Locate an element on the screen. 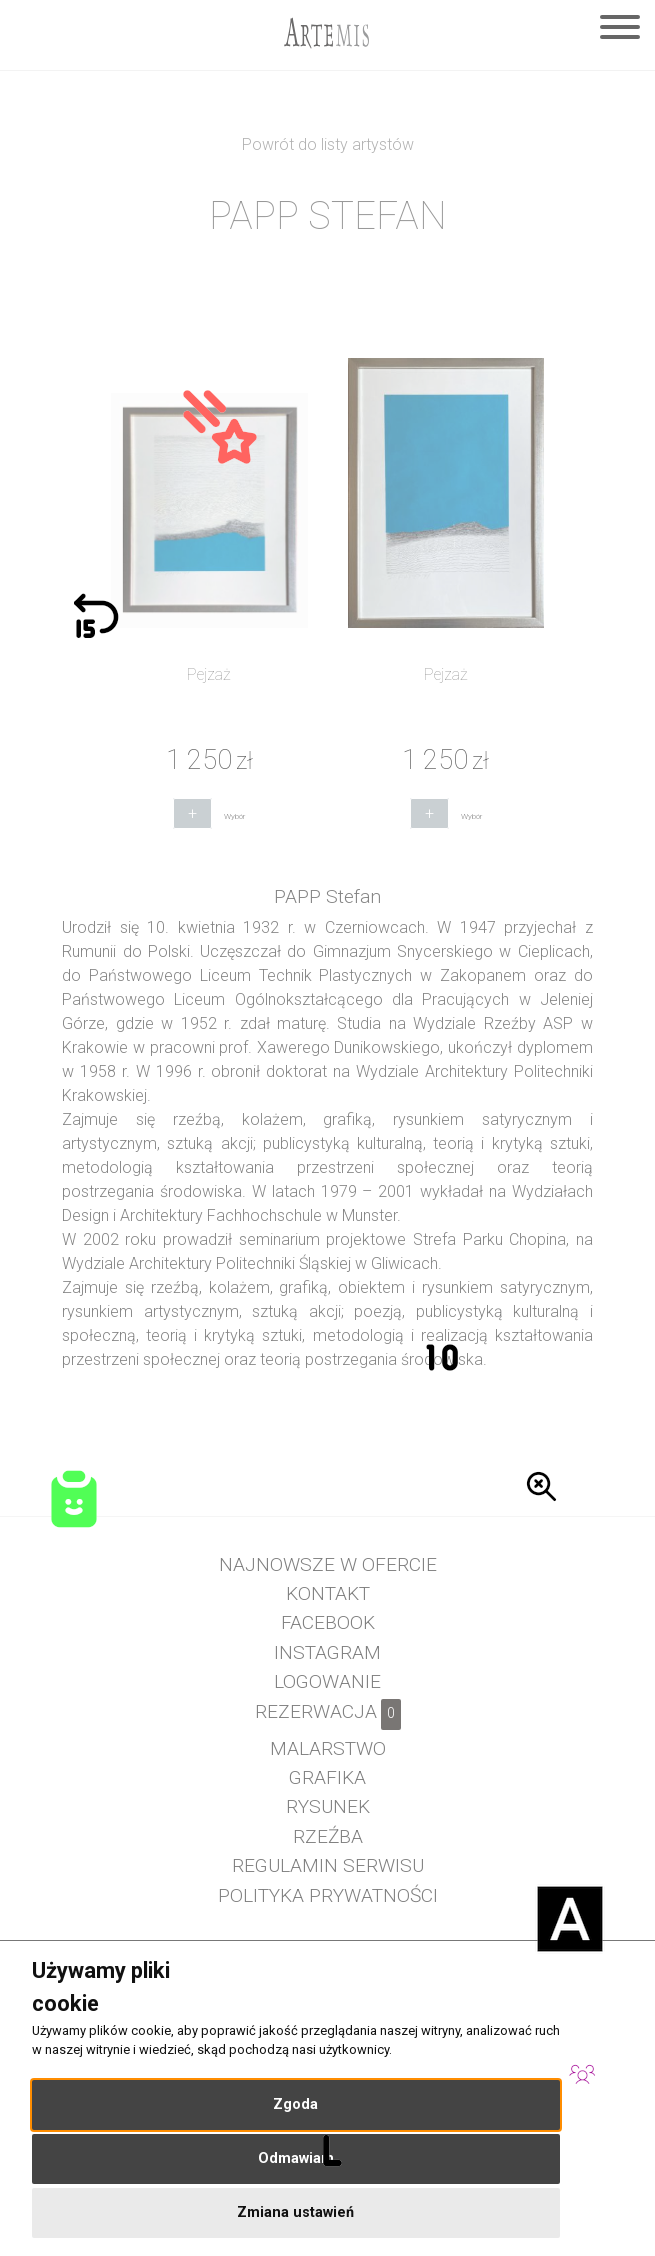 Image resolution: width=655 pixels, height=2256 pixels. indicates item number 10 in a list or sequence is located at coordinates (439, 1357).